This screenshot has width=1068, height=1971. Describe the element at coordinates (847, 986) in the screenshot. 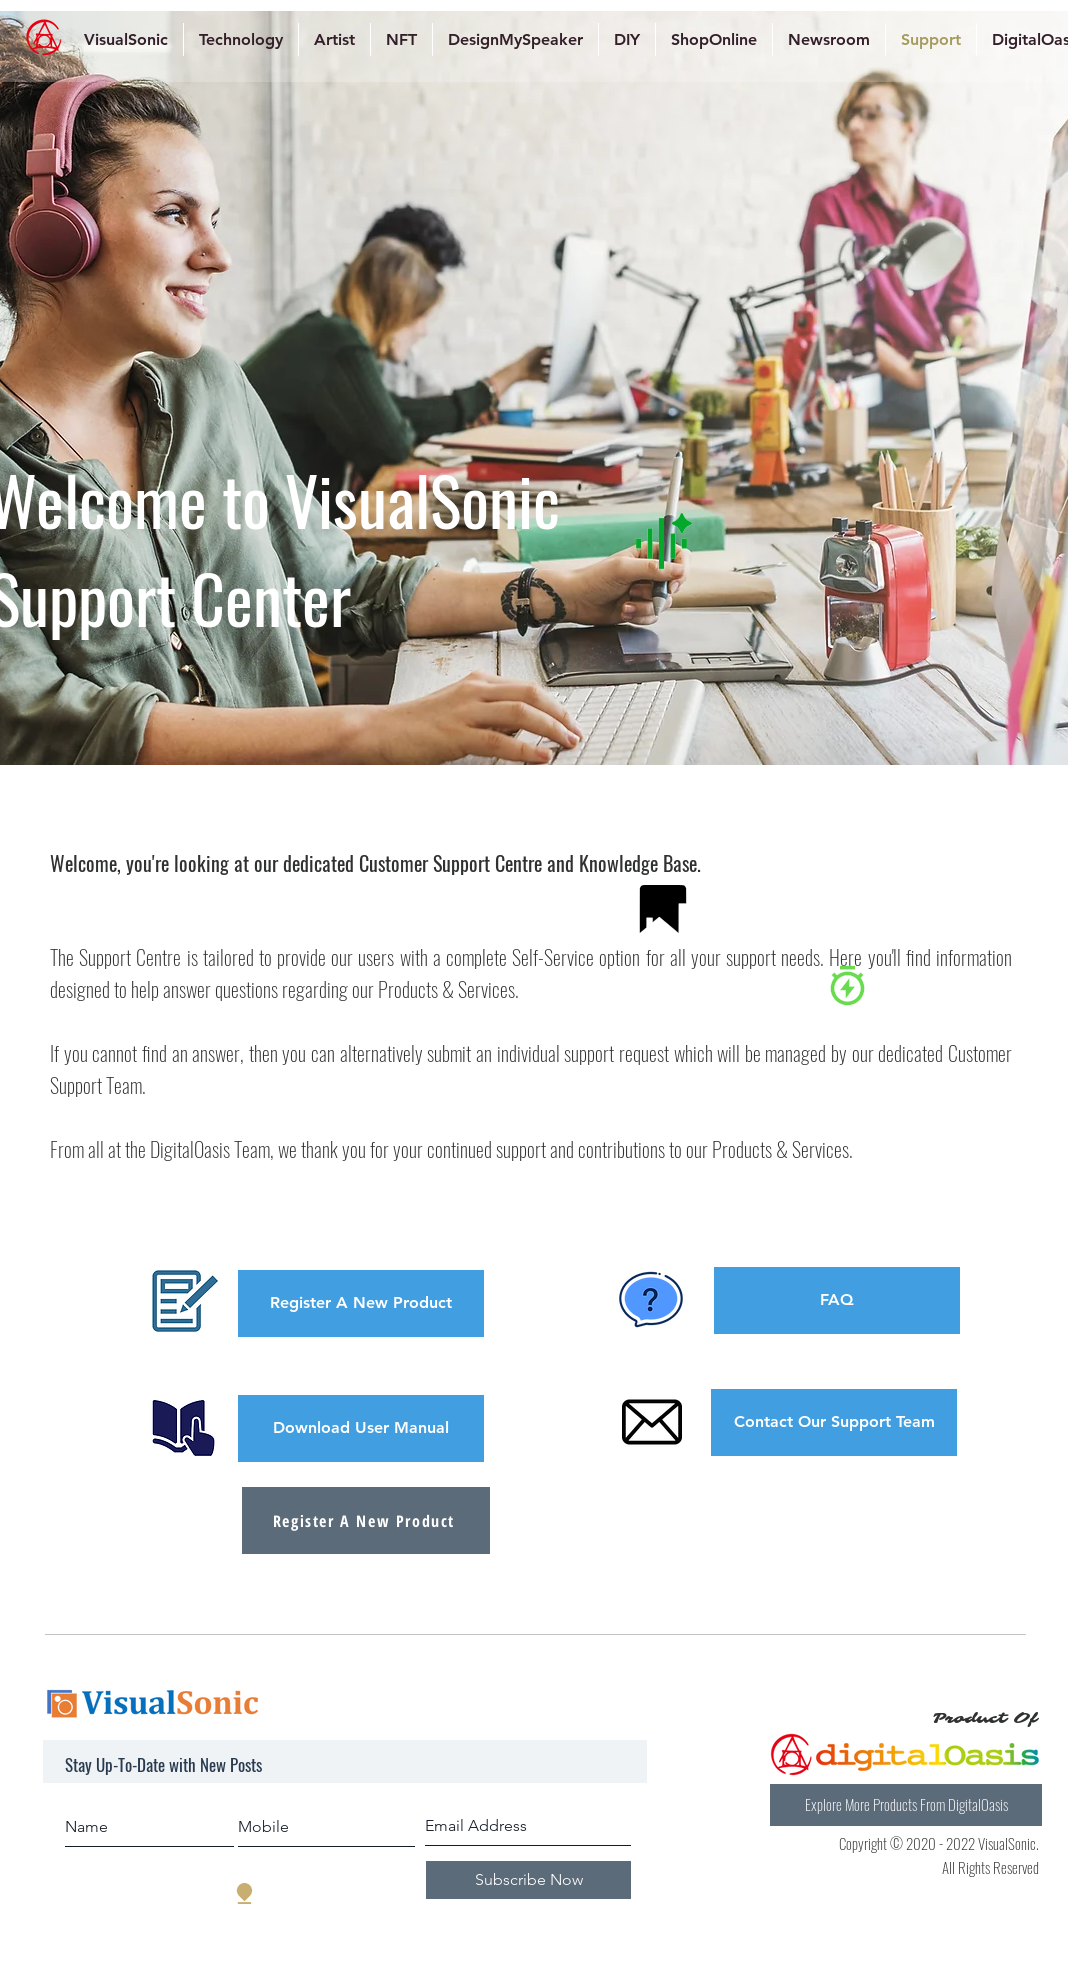

I see `set a quick timer or speed countdown` at that location.